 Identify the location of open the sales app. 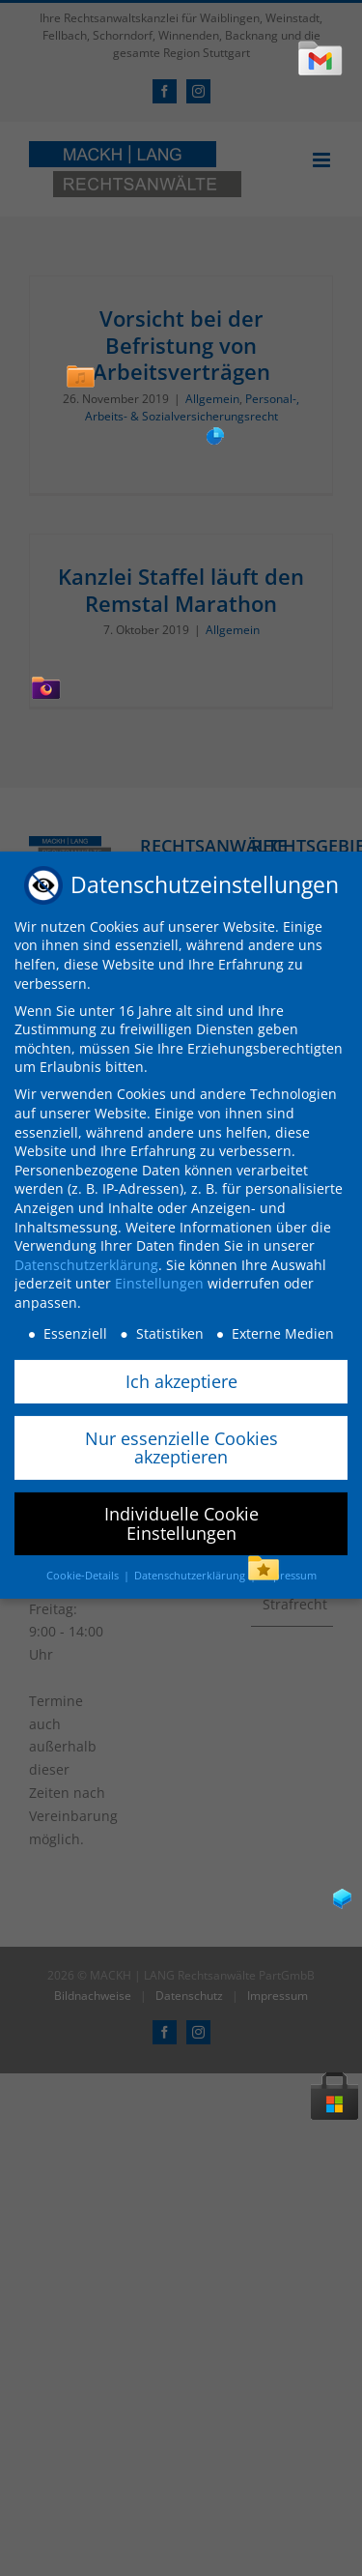
(215, 436).